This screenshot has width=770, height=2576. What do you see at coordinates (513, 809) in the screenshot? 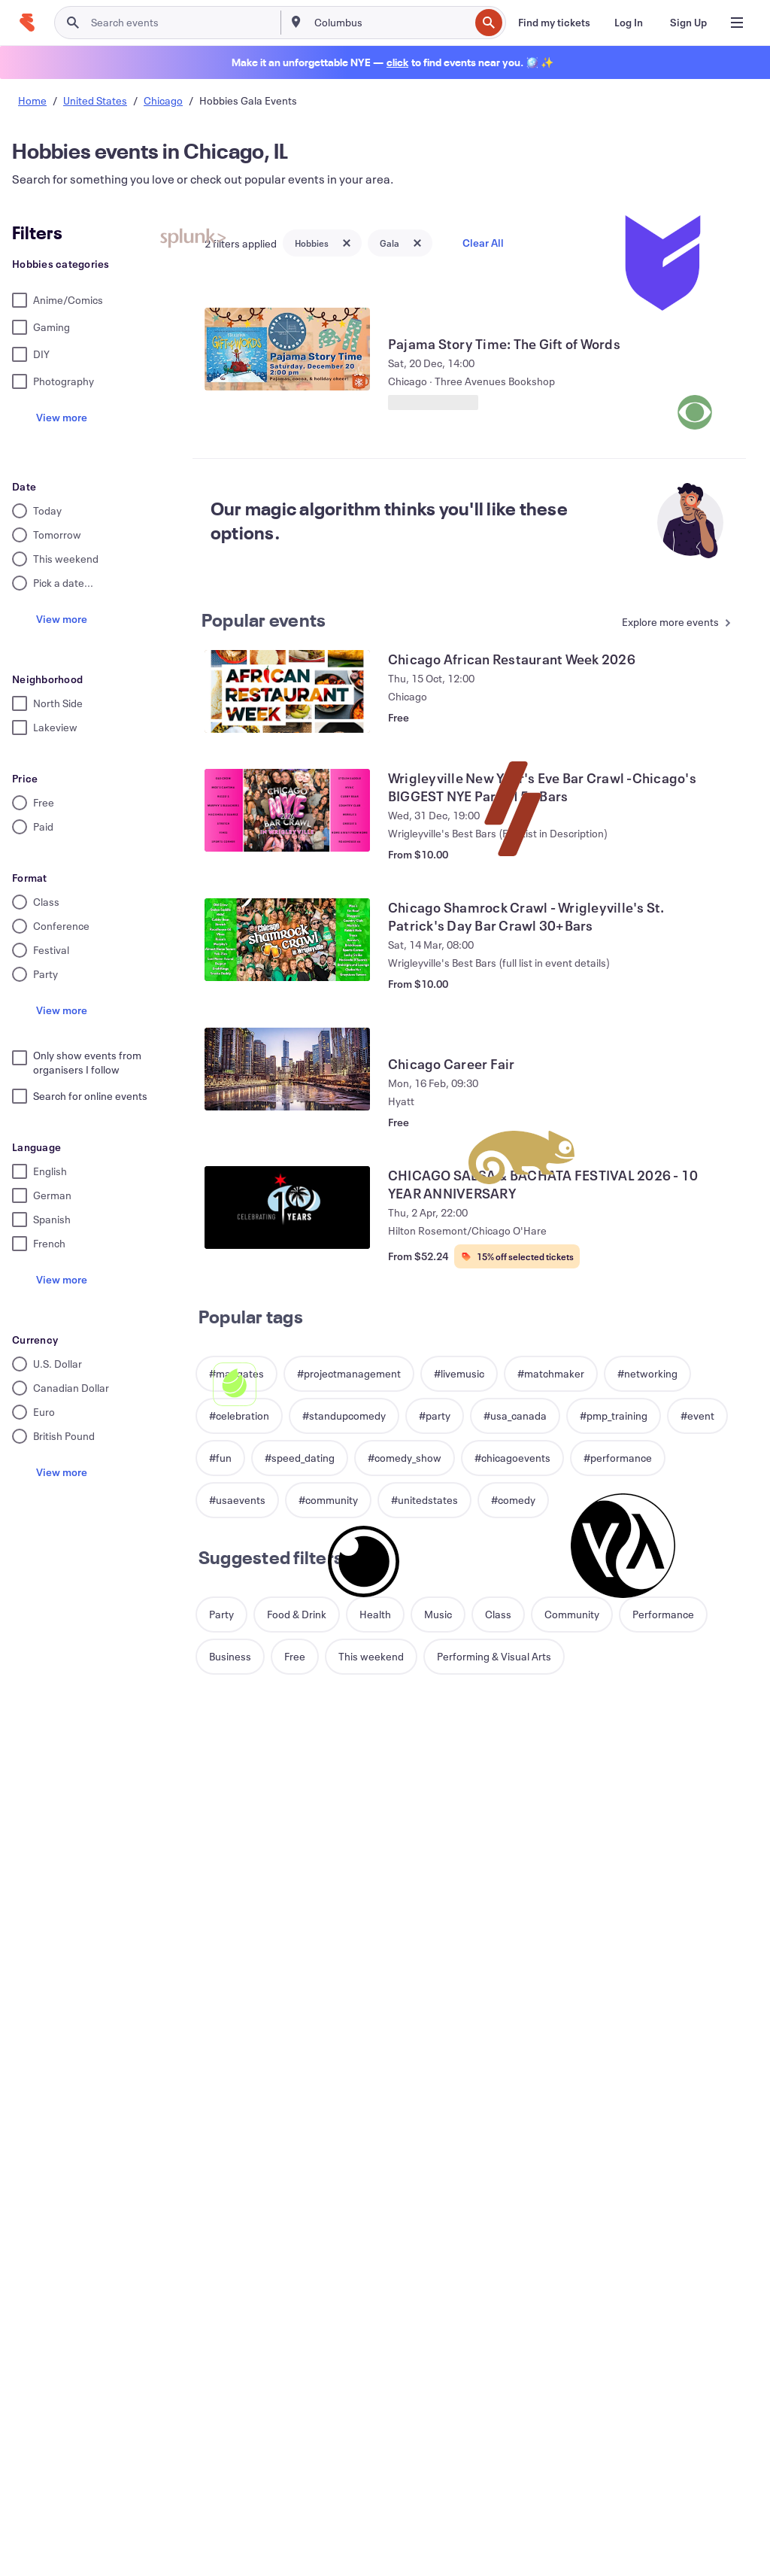
I see `open Winamp media player` at bounding box center [513, 809].